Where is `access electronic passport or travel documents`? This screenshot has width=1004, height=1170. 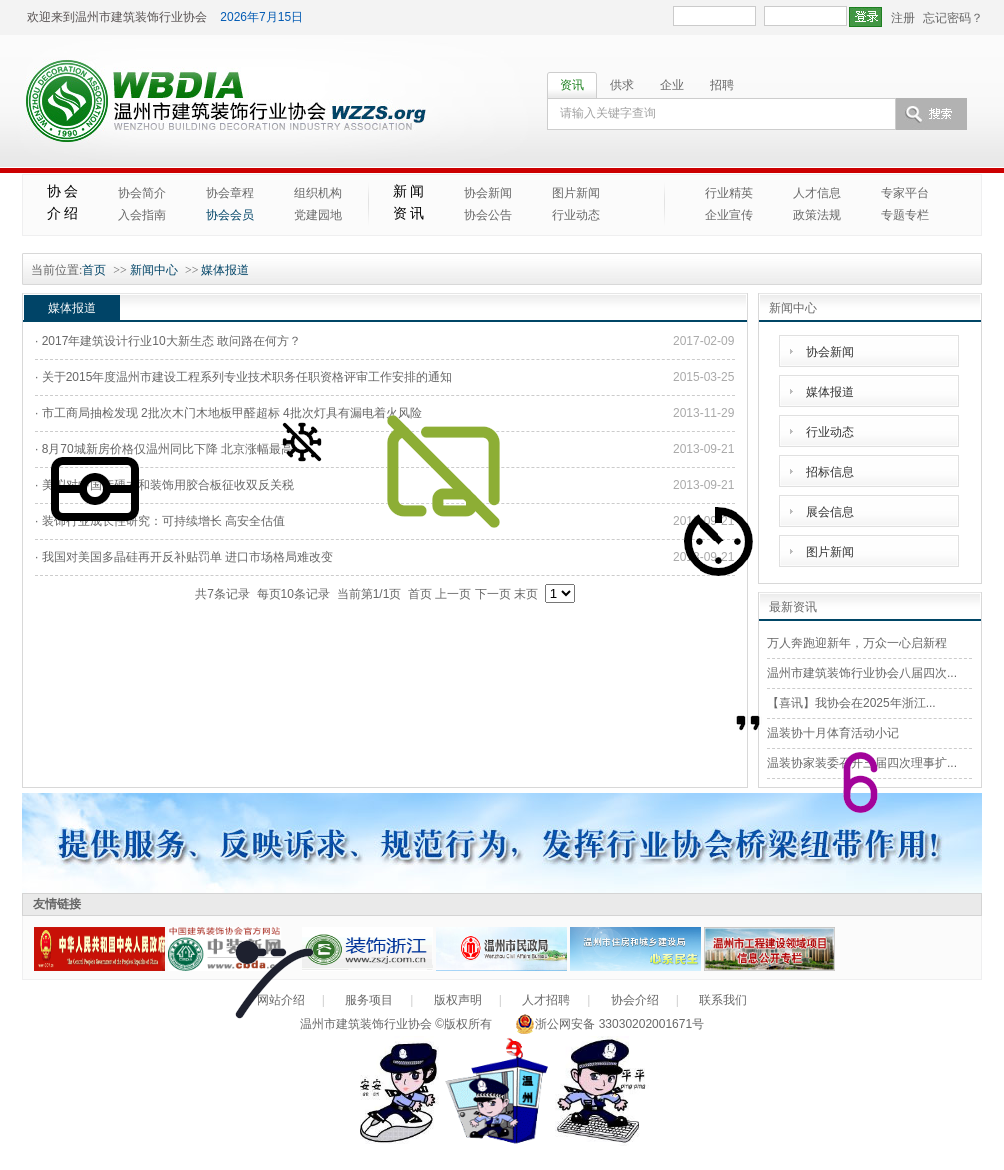
access electronic passport or travel documents is located at coordinates (95, 489).